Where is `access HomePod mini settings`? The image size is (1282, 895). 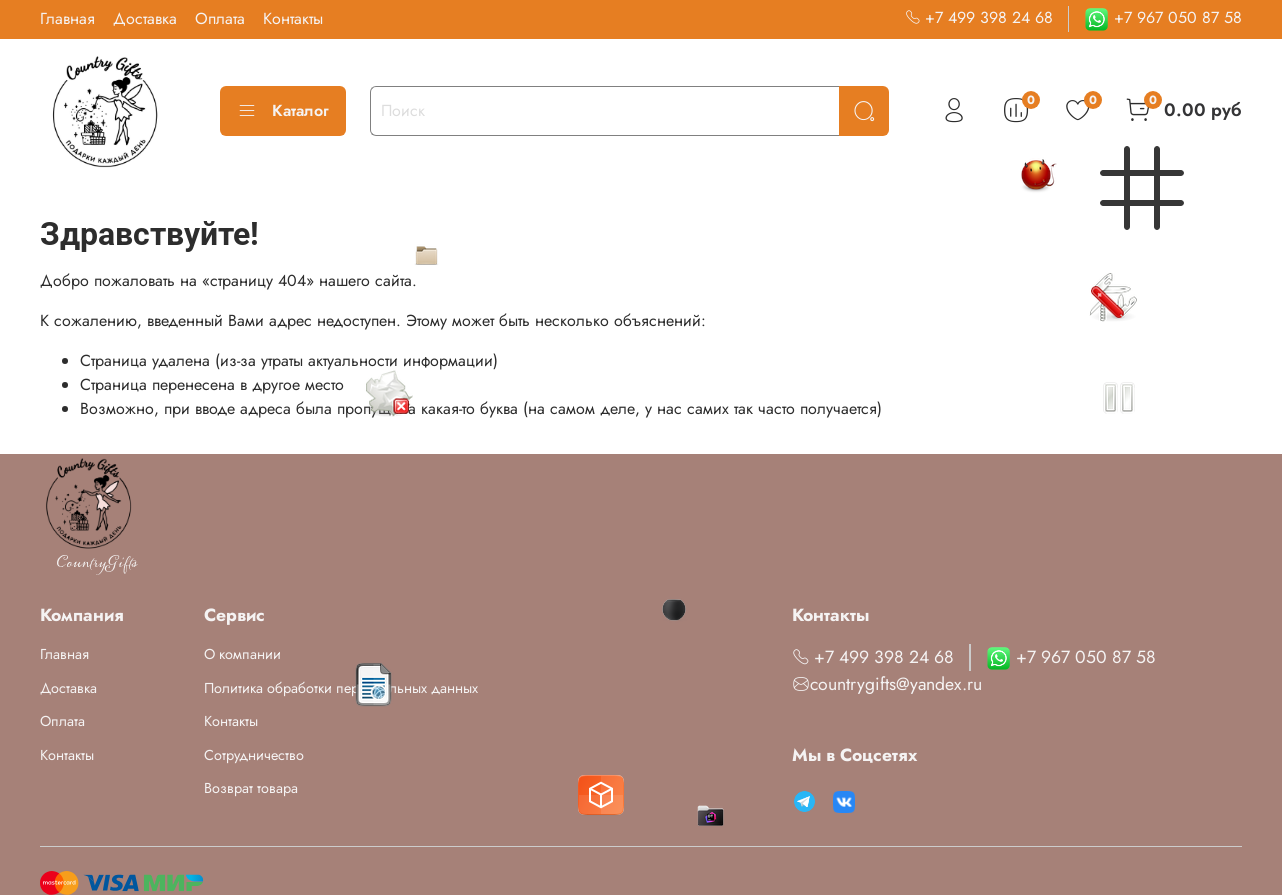
access HomePod mini settings is located at coordinates (674, 612).